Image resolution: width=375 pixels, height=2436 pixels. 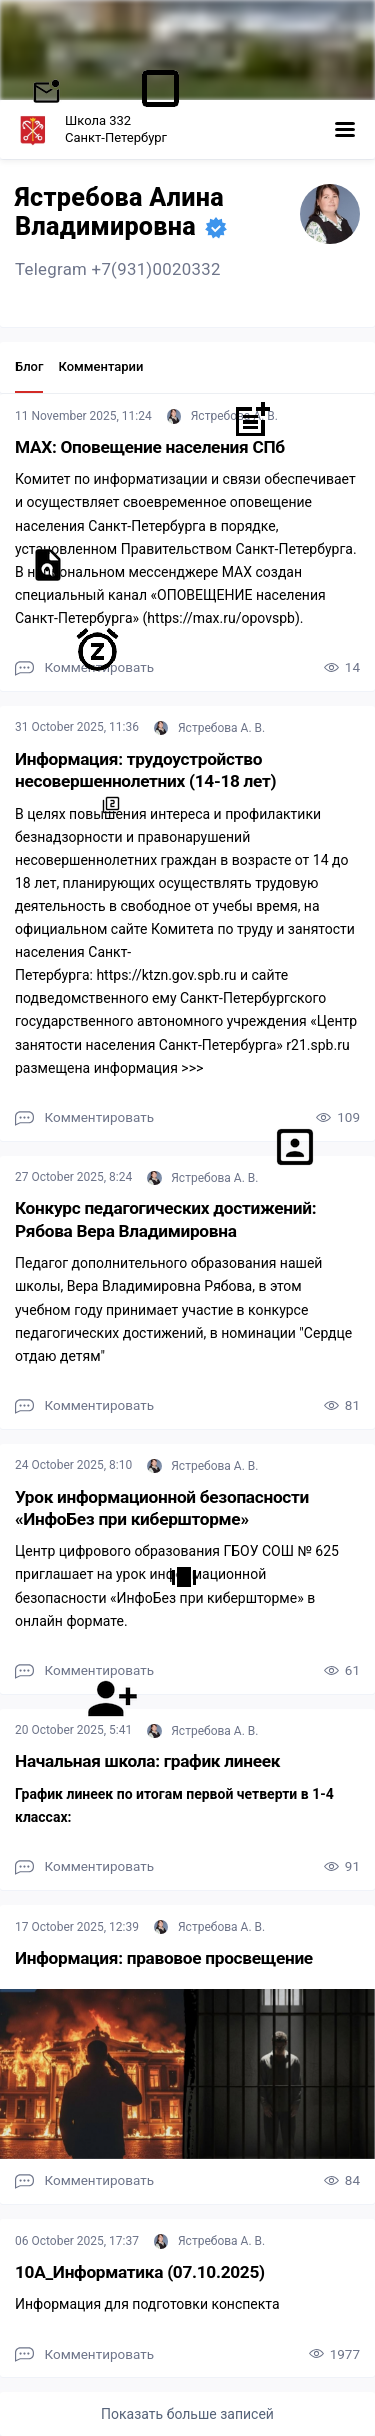 What do you see at coordinates (112, 1698) in the screenshot?
I see `add a new contact or friend` at bounding box center [112, 1698].